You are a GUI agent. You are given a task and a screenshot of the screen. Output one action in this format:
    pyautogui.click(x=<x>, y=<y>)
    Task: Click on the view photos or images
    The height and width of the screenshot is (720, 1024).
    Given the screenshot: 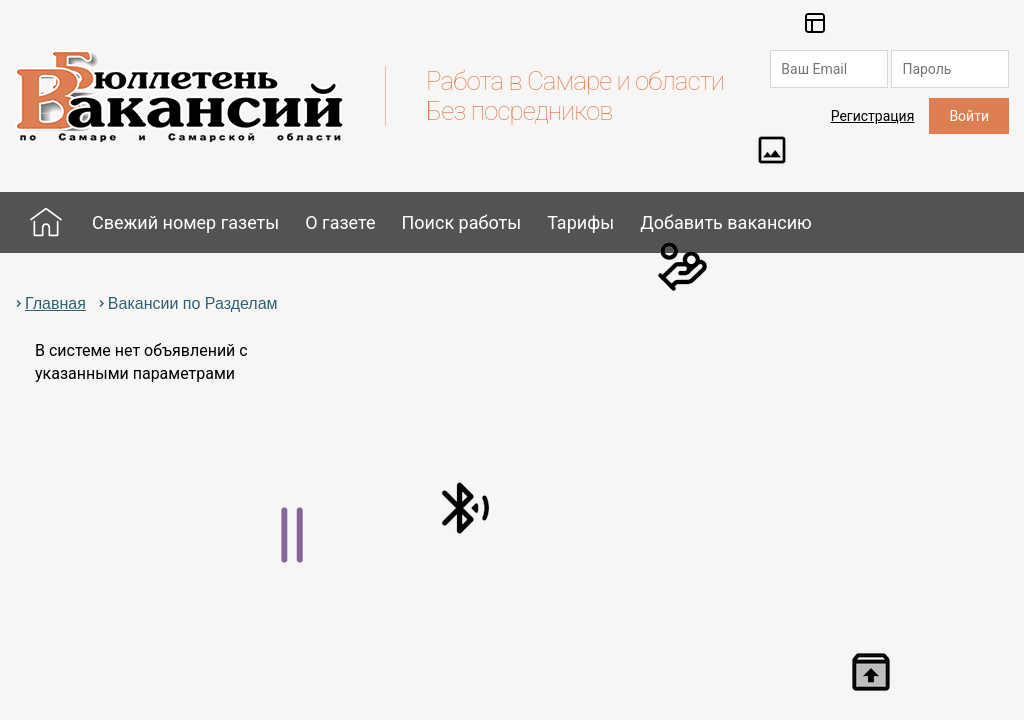 What is the action you would take?
    pyautogui.click(x=772, y=150)
    